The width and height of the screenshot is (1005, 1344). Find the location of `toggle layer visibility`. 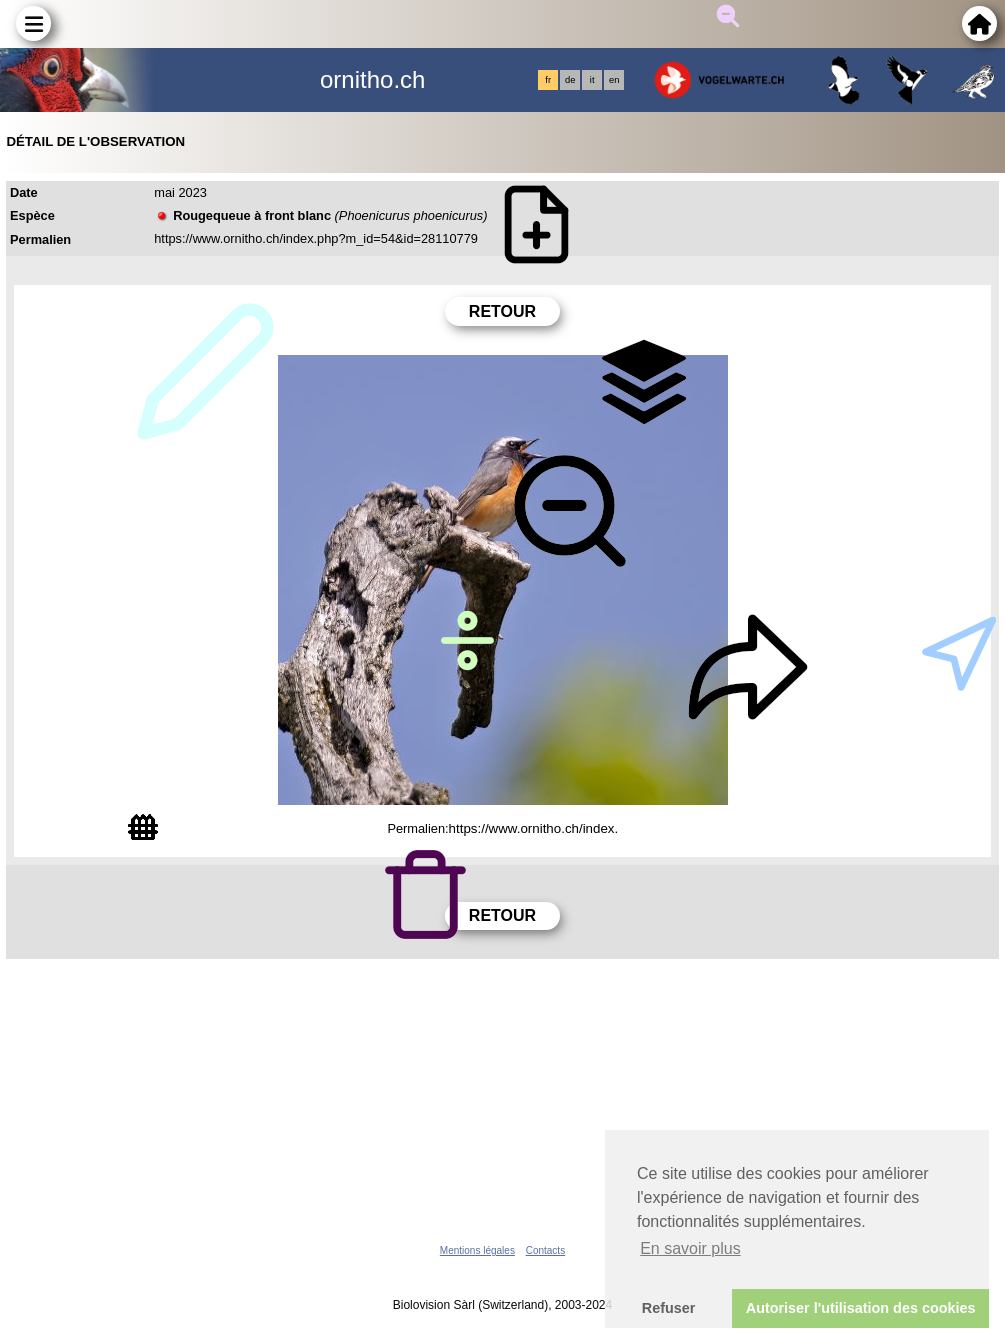

toggle layer visibility is located at coordinates (644, 382).